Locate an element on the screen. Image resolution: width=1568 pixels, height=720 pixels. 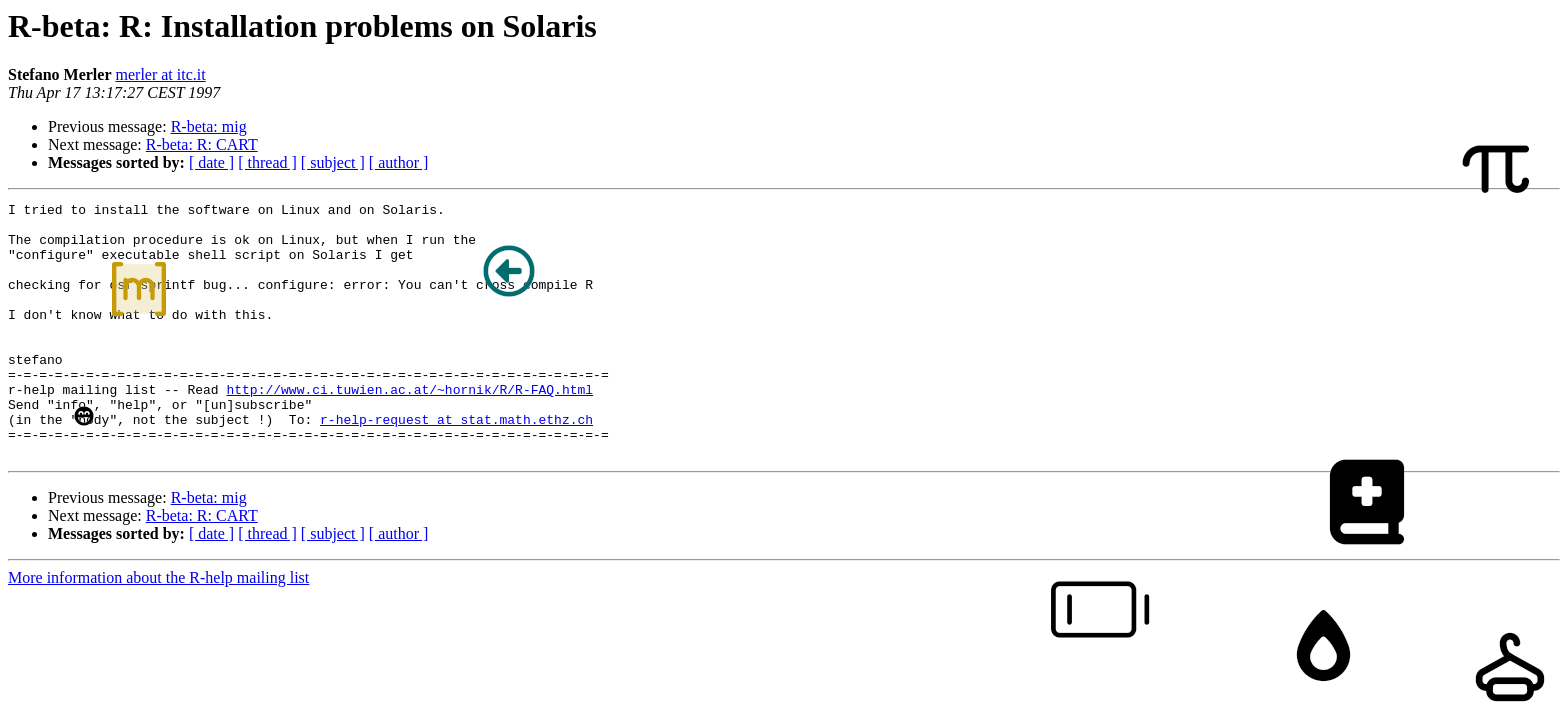
indicates low battery level is located at coordinates (1098, 609).